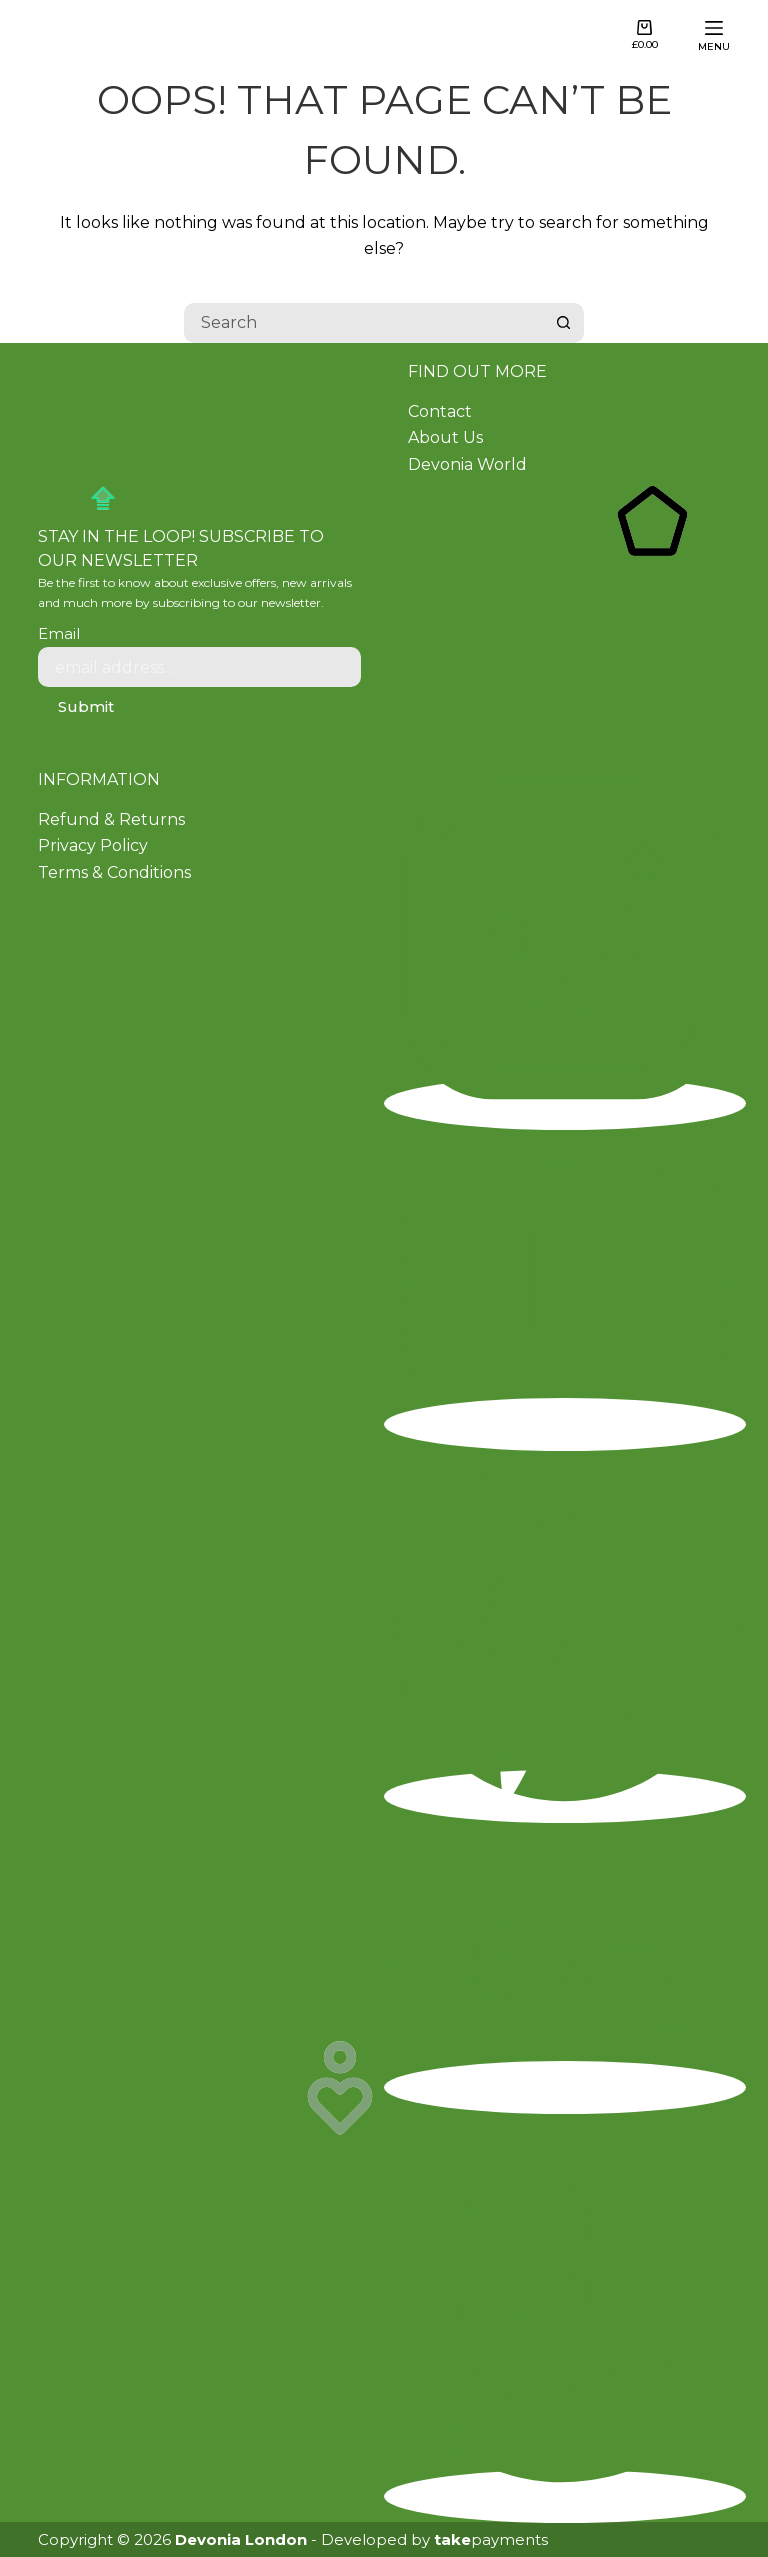 This screenshot has height=2557, width=768. Describe the element at coordinates (103, 499) in the screenshot. I see `upload multiple files or items` at that location.